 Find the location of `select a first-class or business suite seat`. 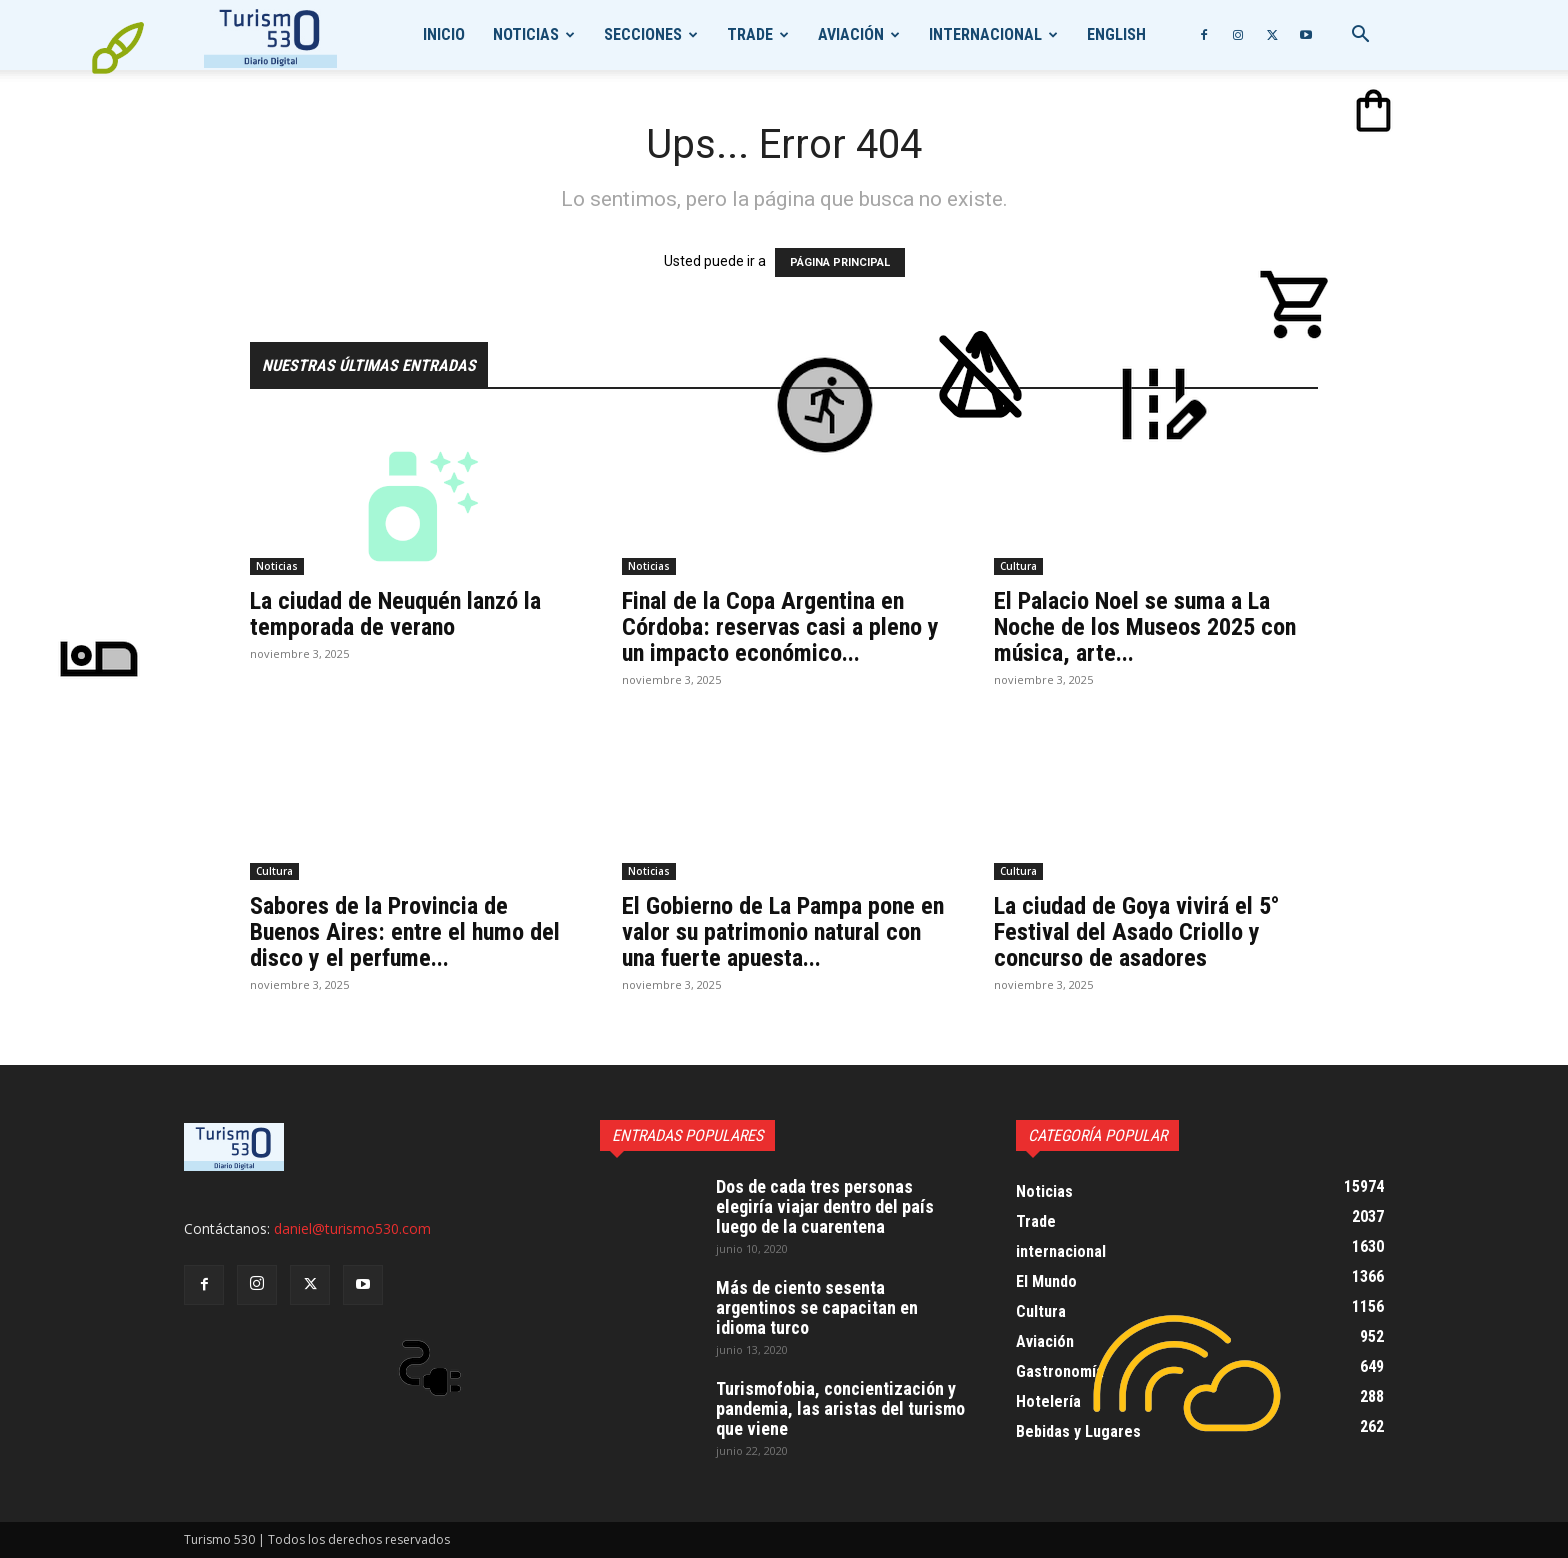

select a first-class or business suite seat is located at coordinates (99, 659).